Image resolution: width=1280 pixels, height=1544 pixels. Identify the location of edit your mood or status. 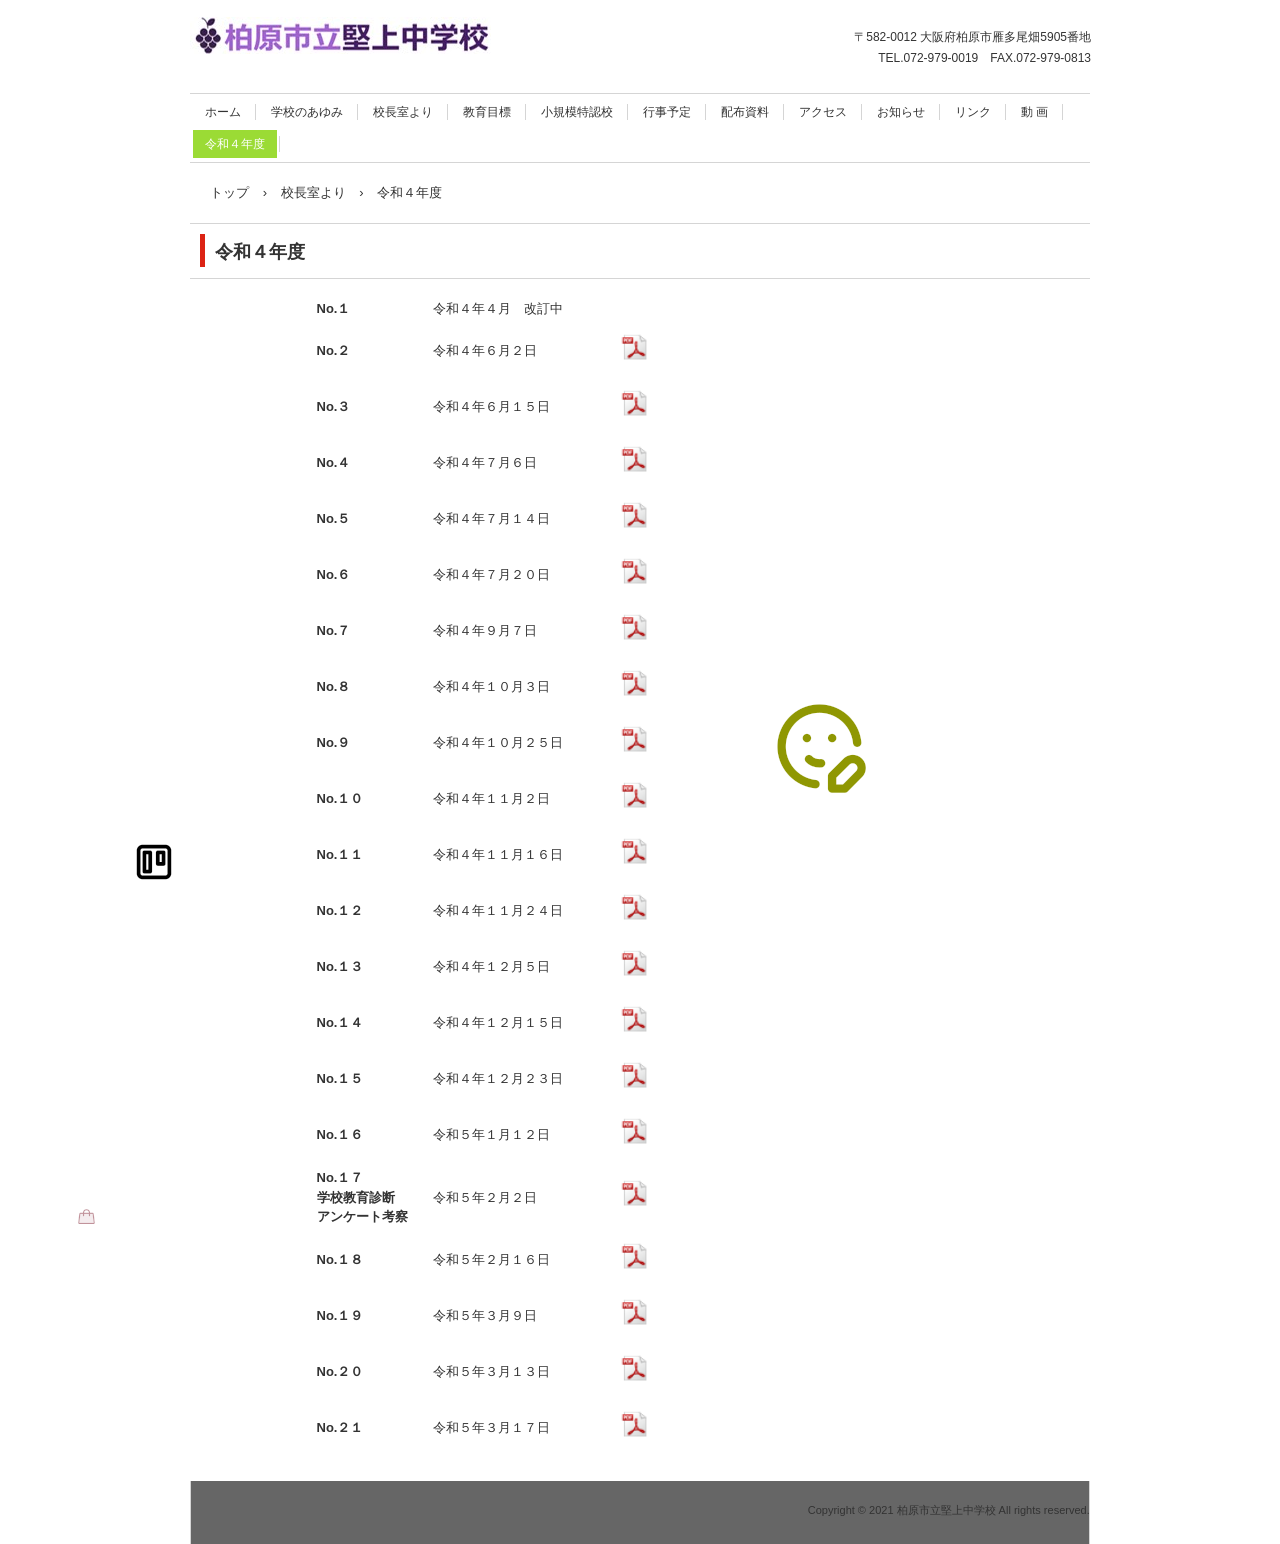
(819, 746).